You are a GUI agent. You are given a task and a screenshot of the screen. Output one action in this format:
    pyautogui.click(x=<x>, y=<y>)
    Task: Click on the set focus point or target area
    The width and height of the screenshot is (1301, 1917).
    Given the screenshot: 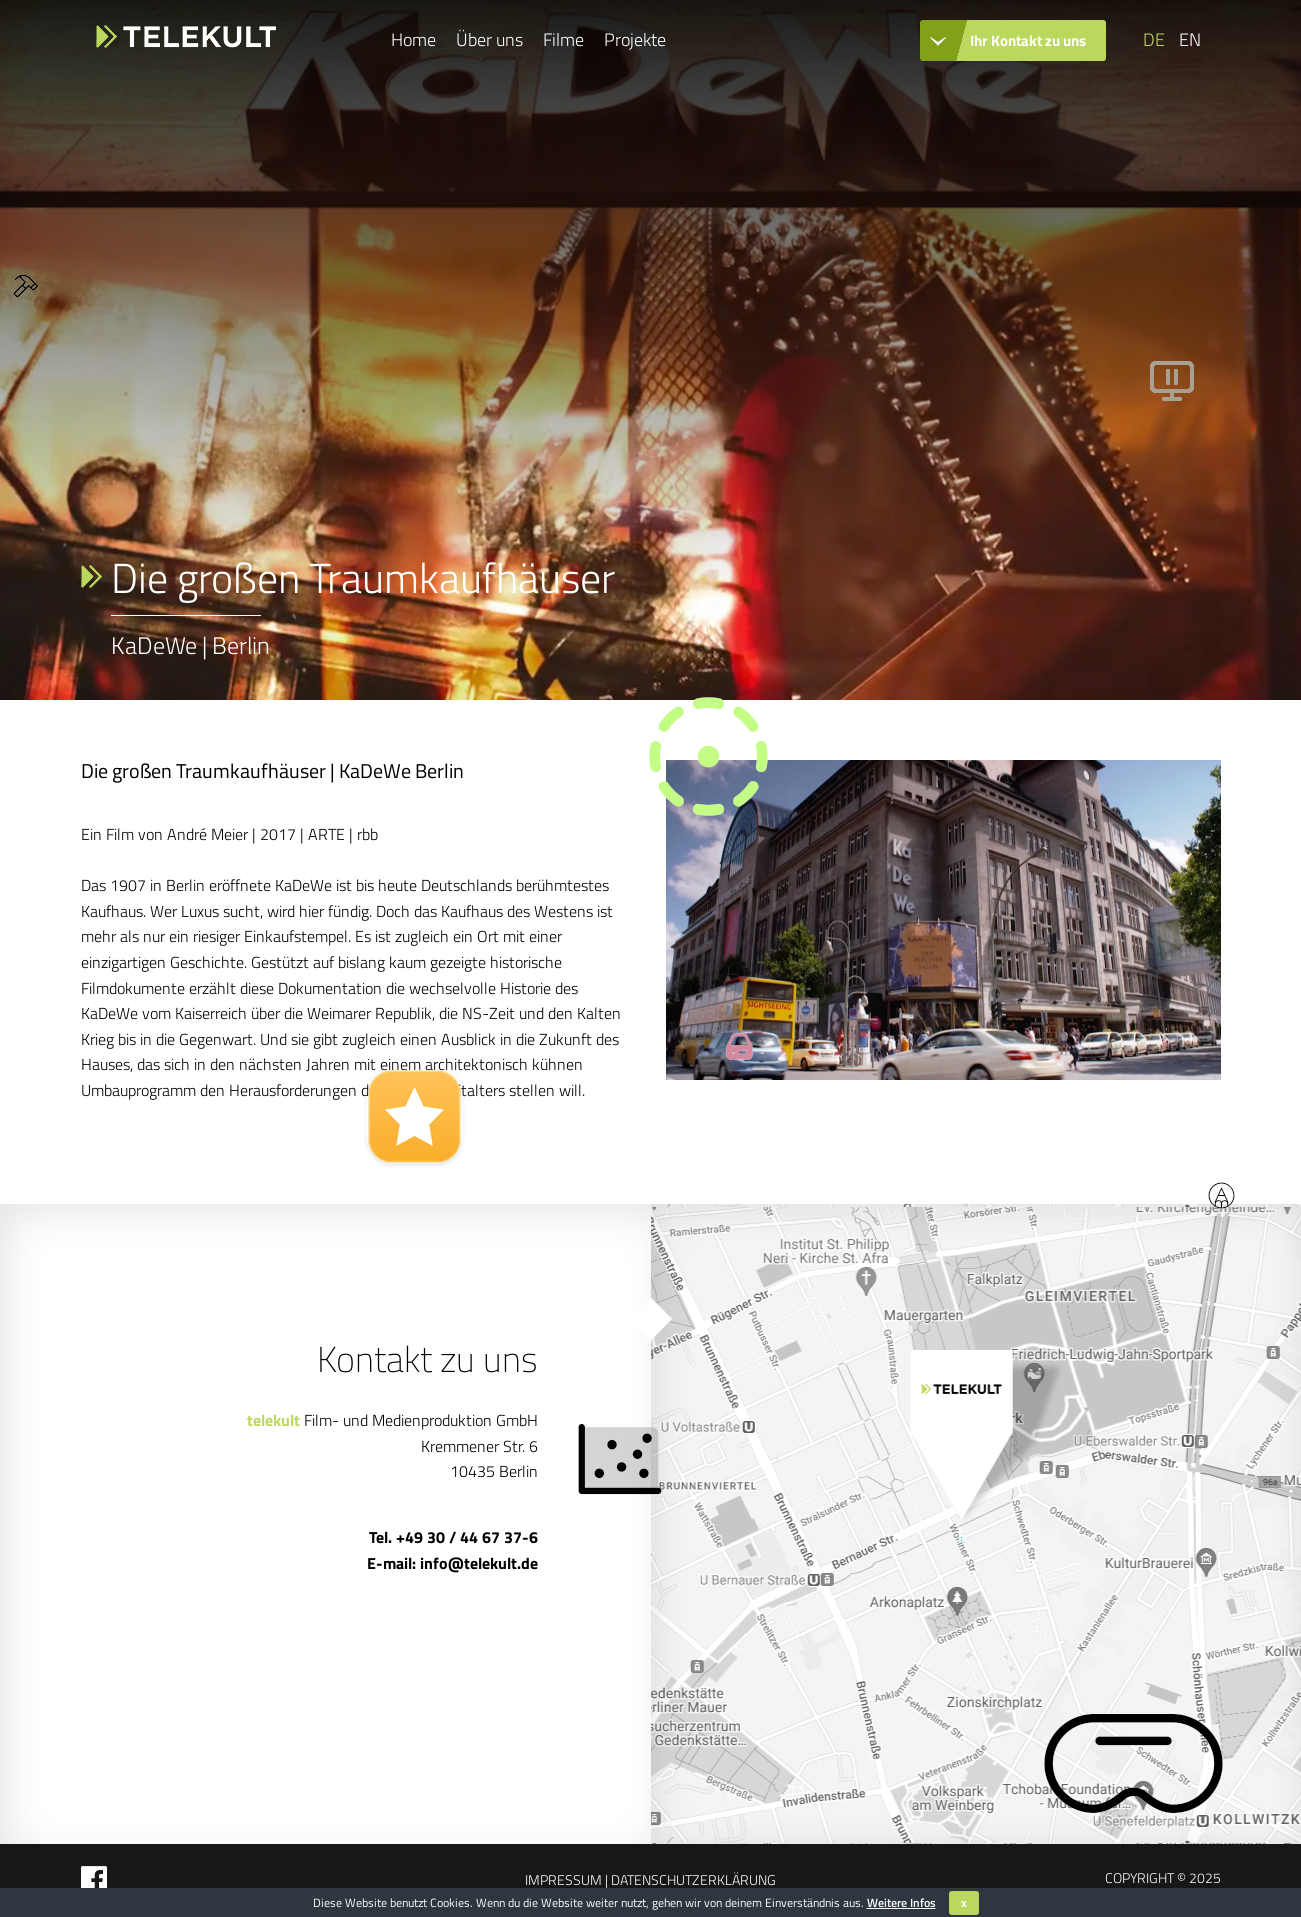 What is the action you would take?
    pyautogui.click(x=708, y=756)
    